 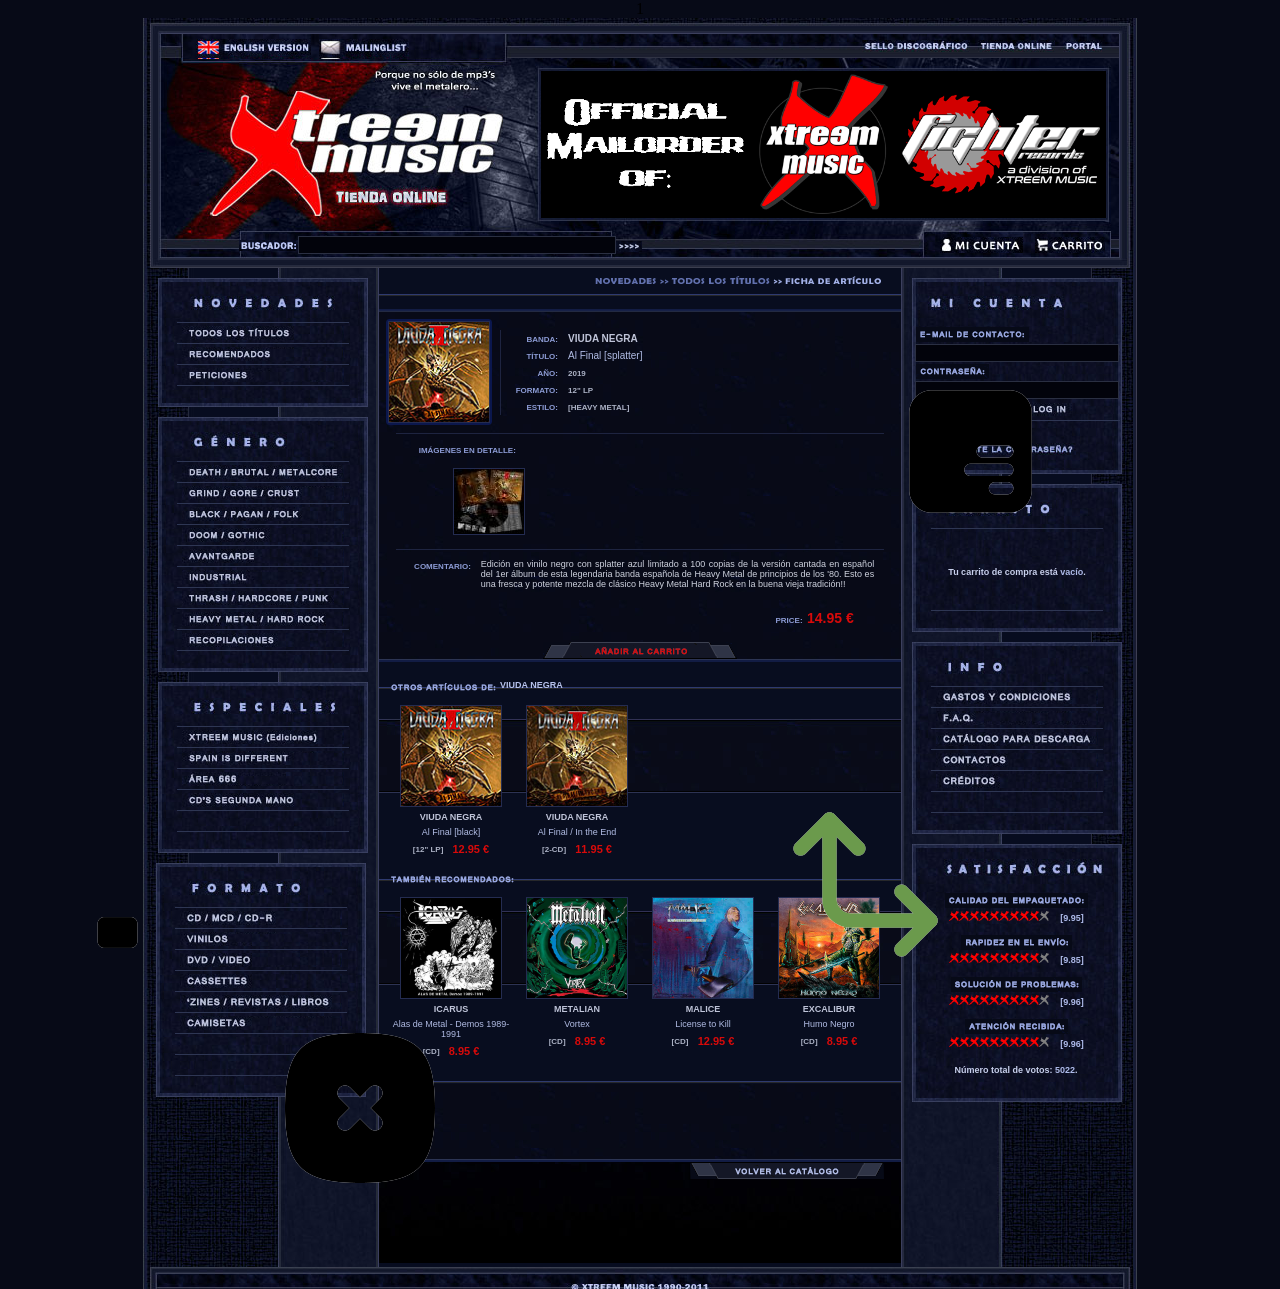 What do you see at coordinates (360, 1108) in the screenshot?
I see `close or dismiss a modal window` at bounding box center [360, 1108].